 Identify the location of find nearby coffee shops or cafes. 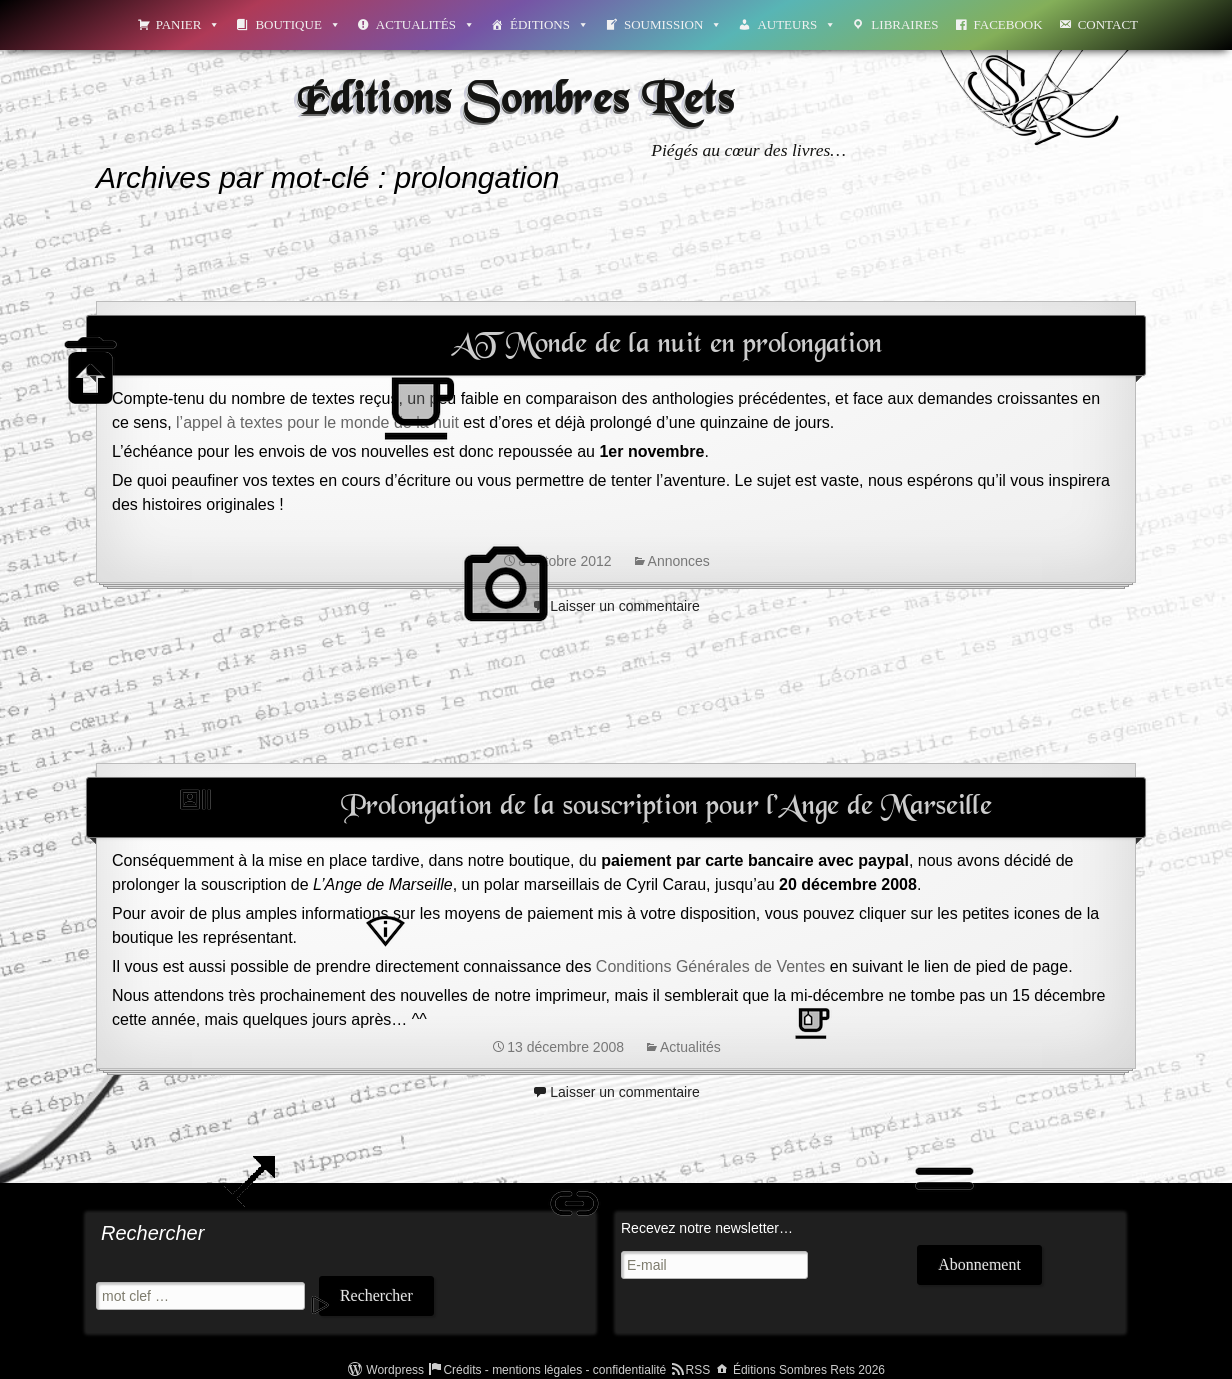
(419, 408).